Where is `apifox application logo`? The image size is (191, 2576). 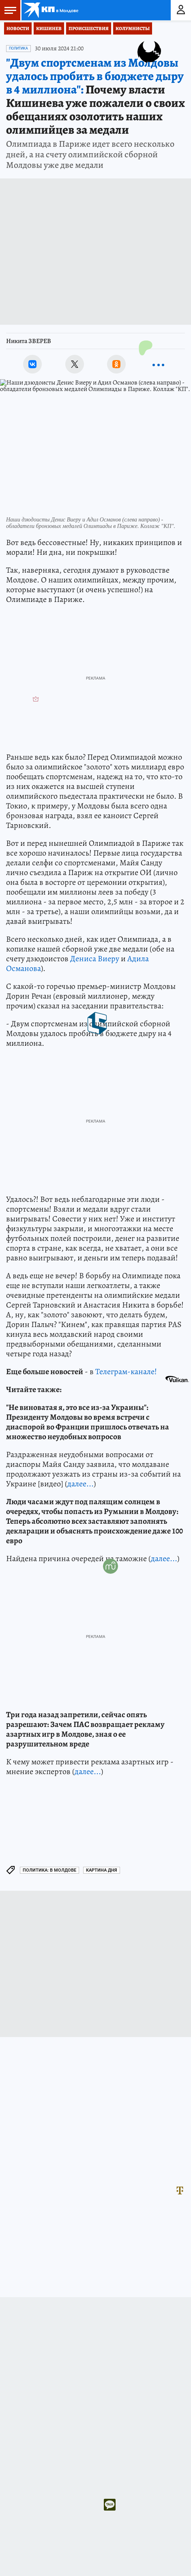
apifox application logo is located at coordinates (149, 52).